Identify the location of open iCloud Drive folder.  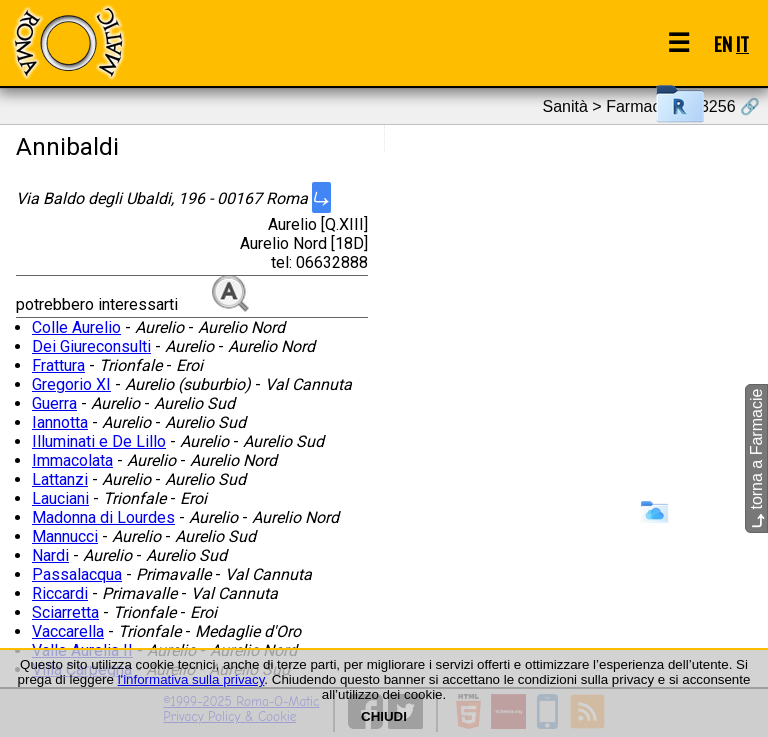
(654, 512).